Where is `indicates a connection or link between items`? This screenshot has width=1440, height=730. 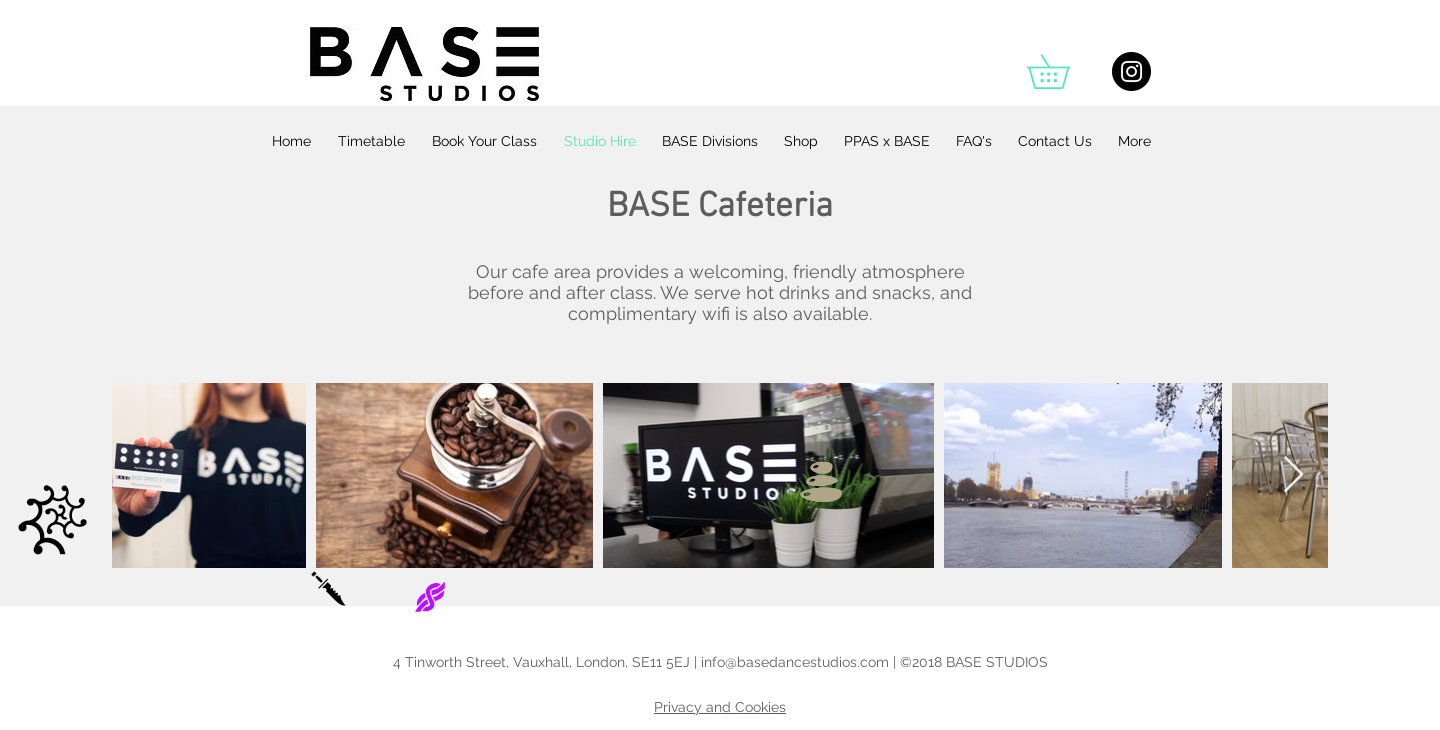 indicates a connection or link between items is located at coordinates (430, 597).